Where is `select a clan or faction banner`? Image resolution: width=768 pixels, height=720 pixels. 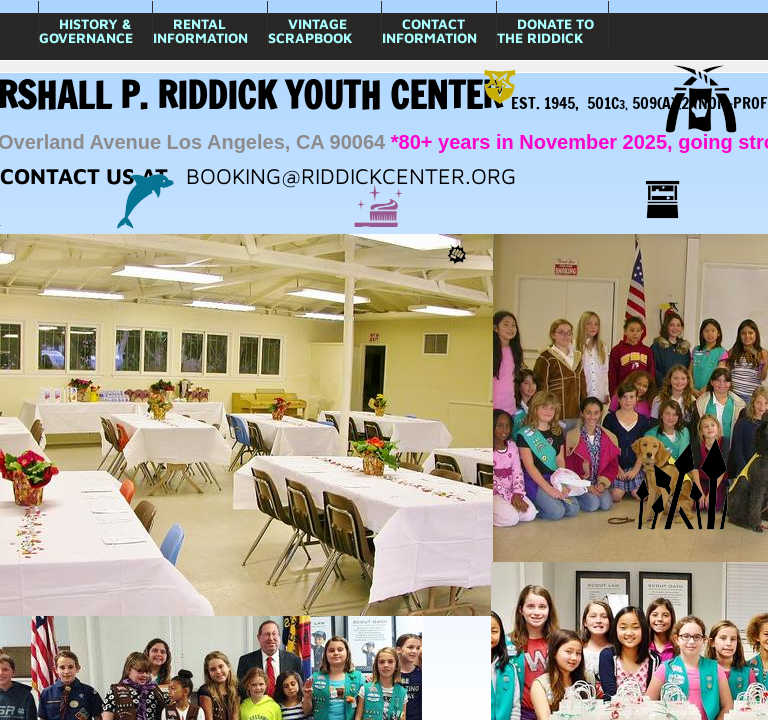
select a clan or faction banner is located at coordinates (701, 99).